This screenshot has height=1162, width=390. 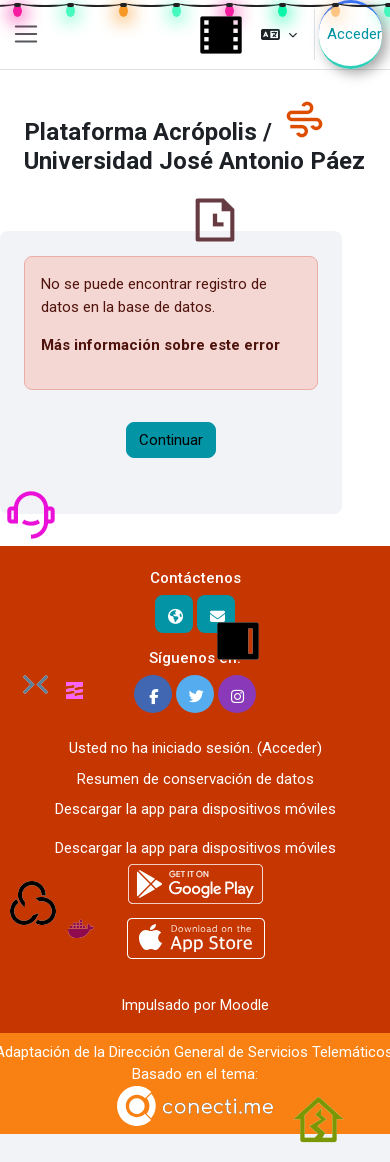 I want to click on indicates earthquake alert or seismic activity warning, so click(x=318, y=1121).